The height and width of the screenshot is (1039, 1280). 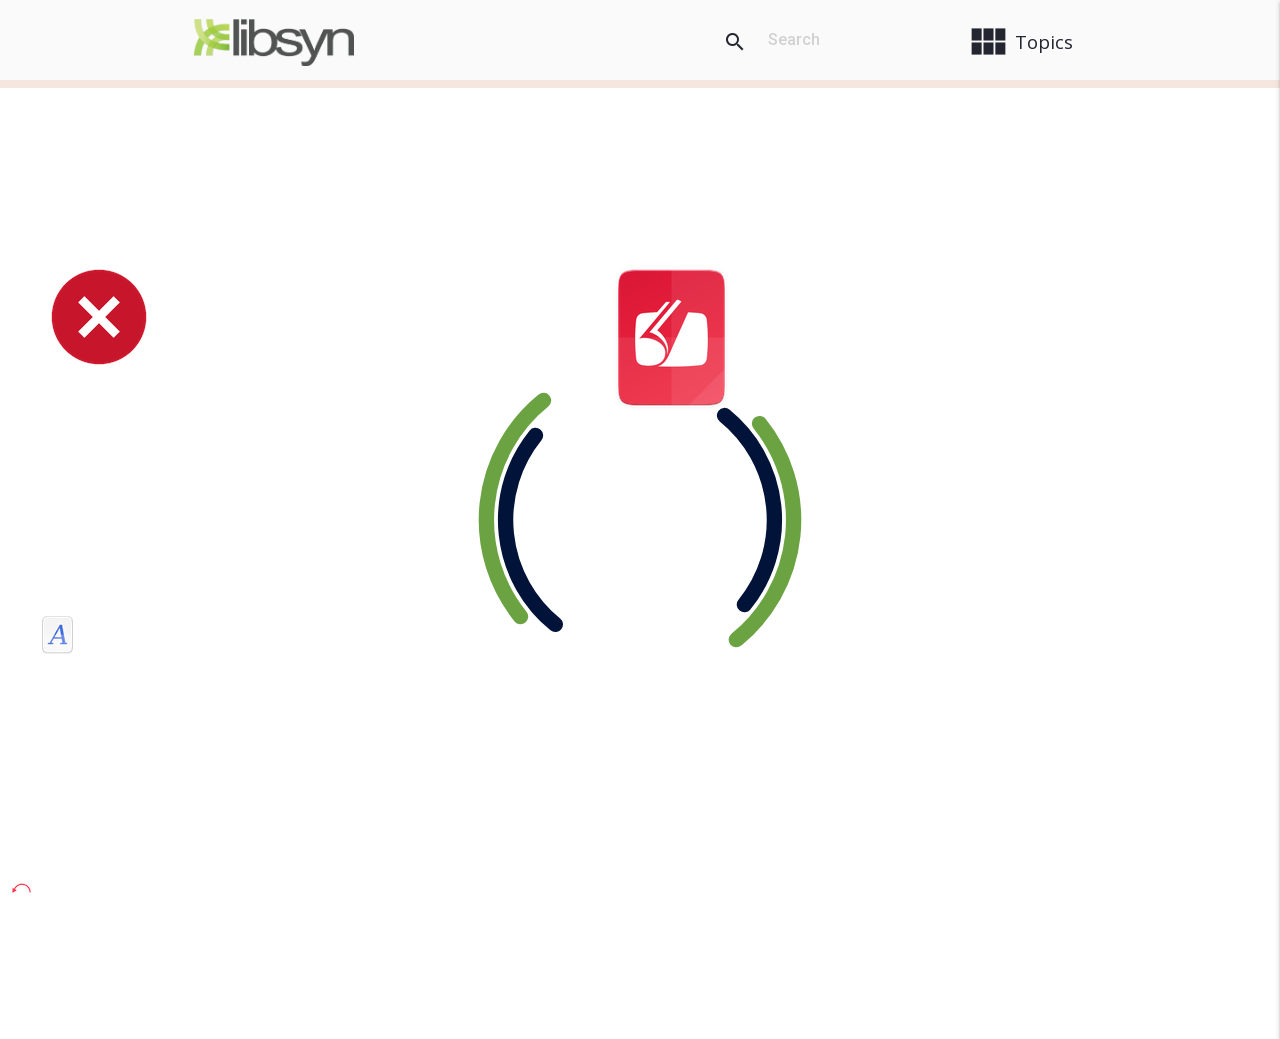 I want to click on undo the last action, so click(x=22, y=888).